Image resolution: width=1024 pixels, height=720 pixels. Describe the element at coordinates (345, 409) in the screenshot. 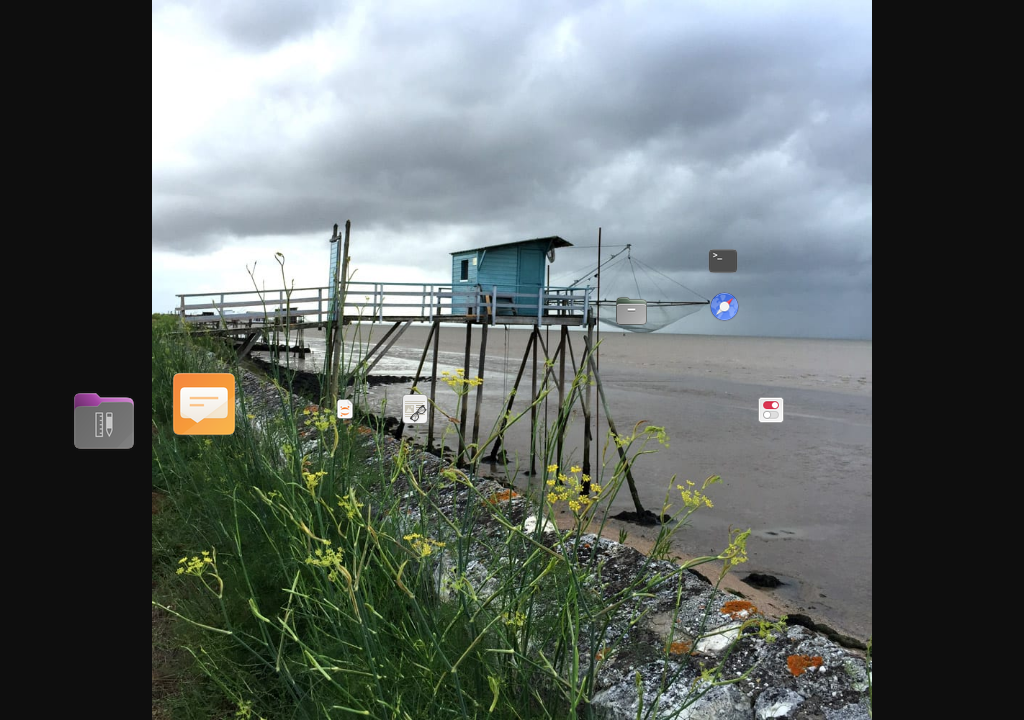

I see `jupyter notebook file` at that location.